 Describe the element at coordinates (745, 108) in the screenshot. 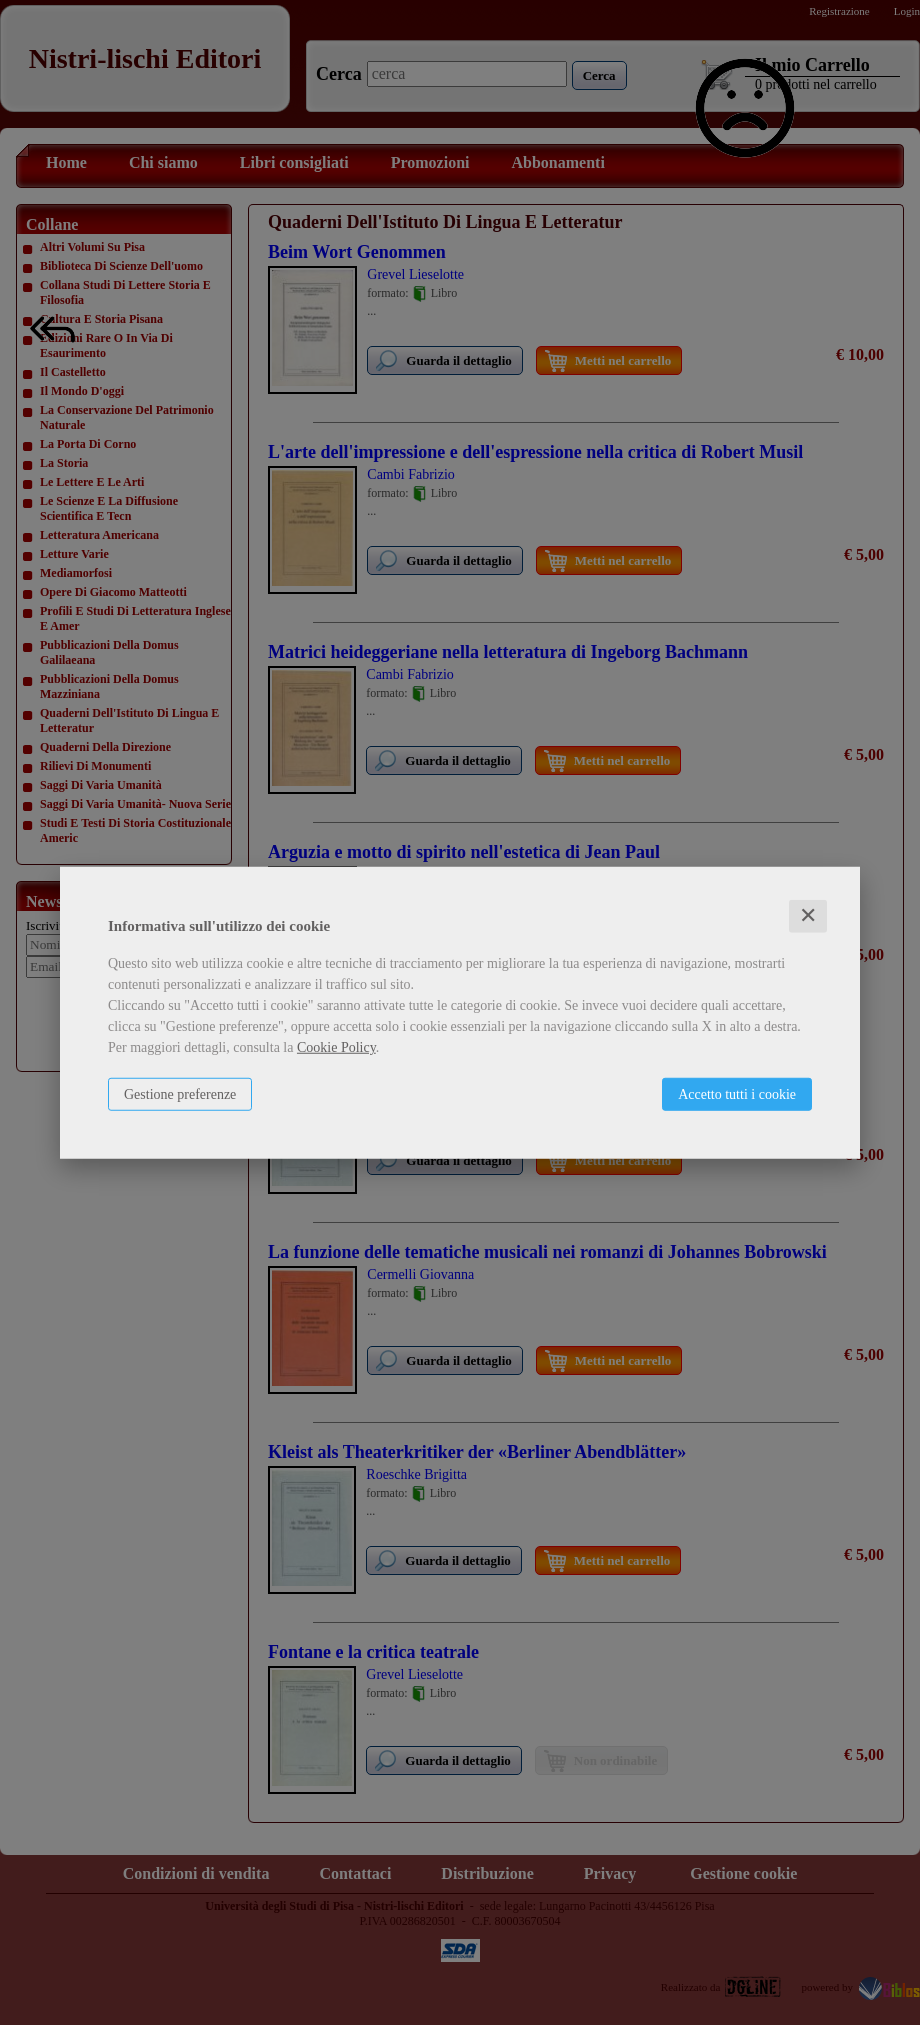

I see `submit negative feedback or rating` at that location.